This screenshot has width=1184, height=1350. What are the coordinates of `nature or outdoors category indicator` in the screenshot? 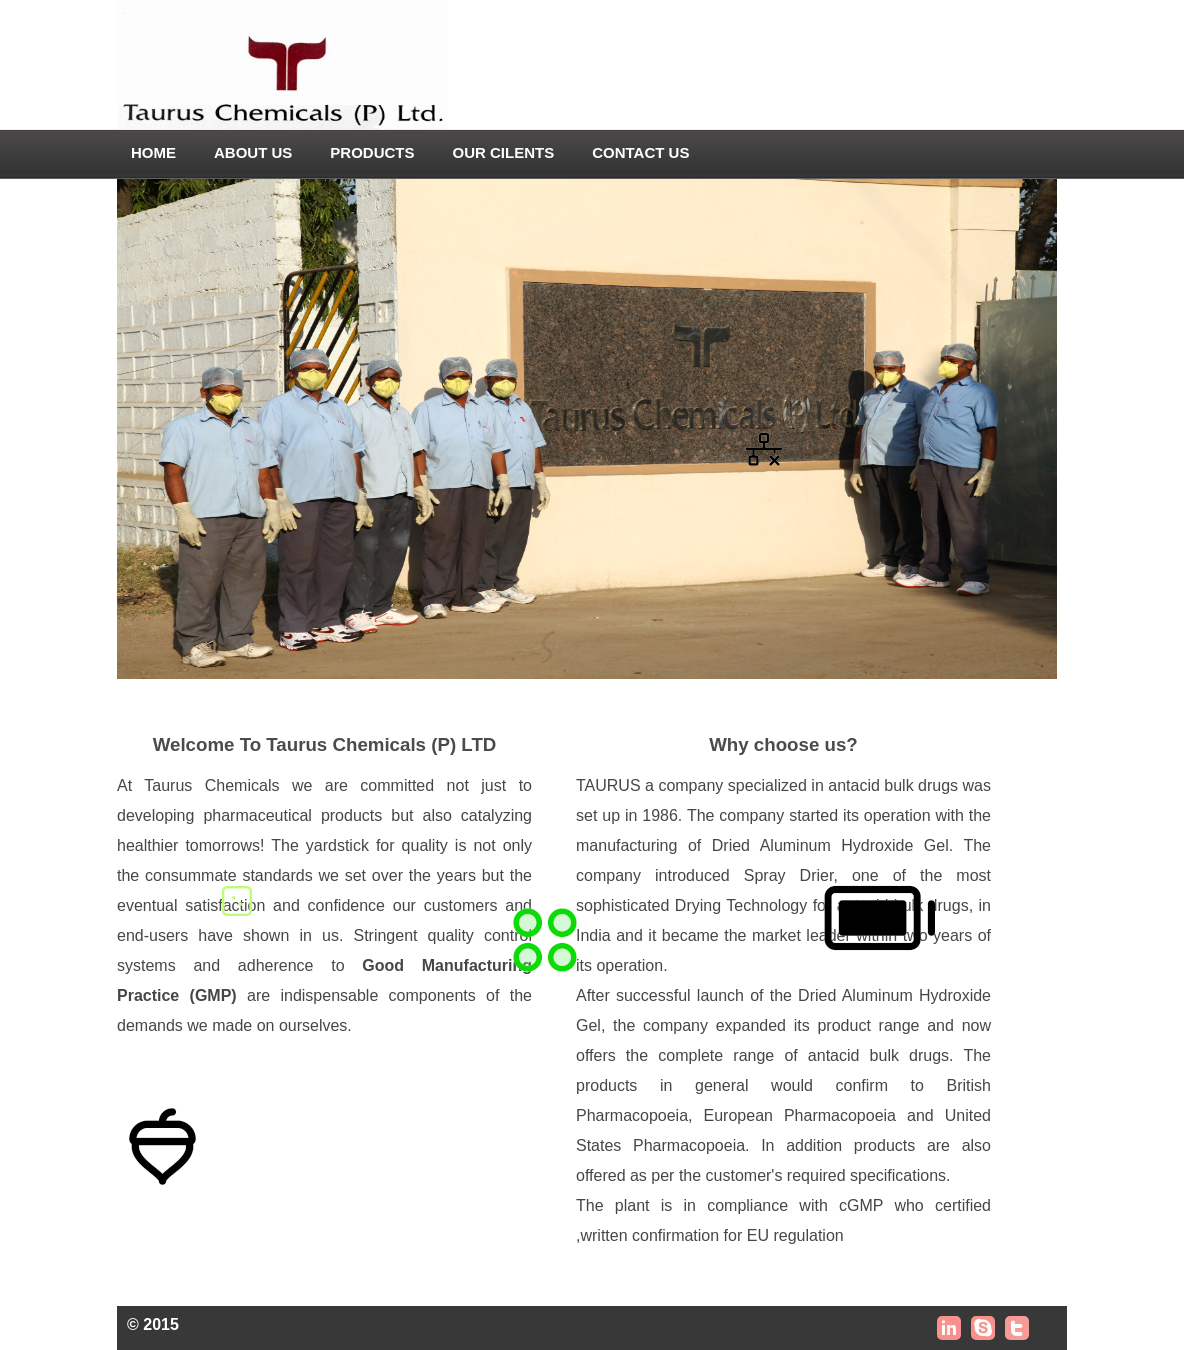 It's located at (162, 1146).